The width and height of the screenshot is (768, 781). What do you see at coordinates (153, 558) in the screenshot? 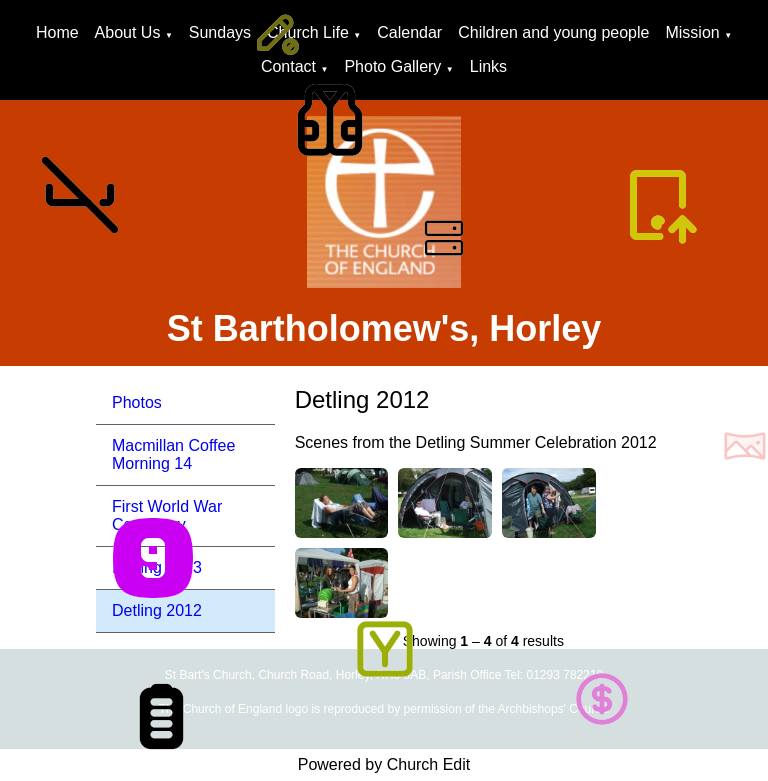
I see `indicates item number 9 in a list or sequence` at bounding box center [153, 558].